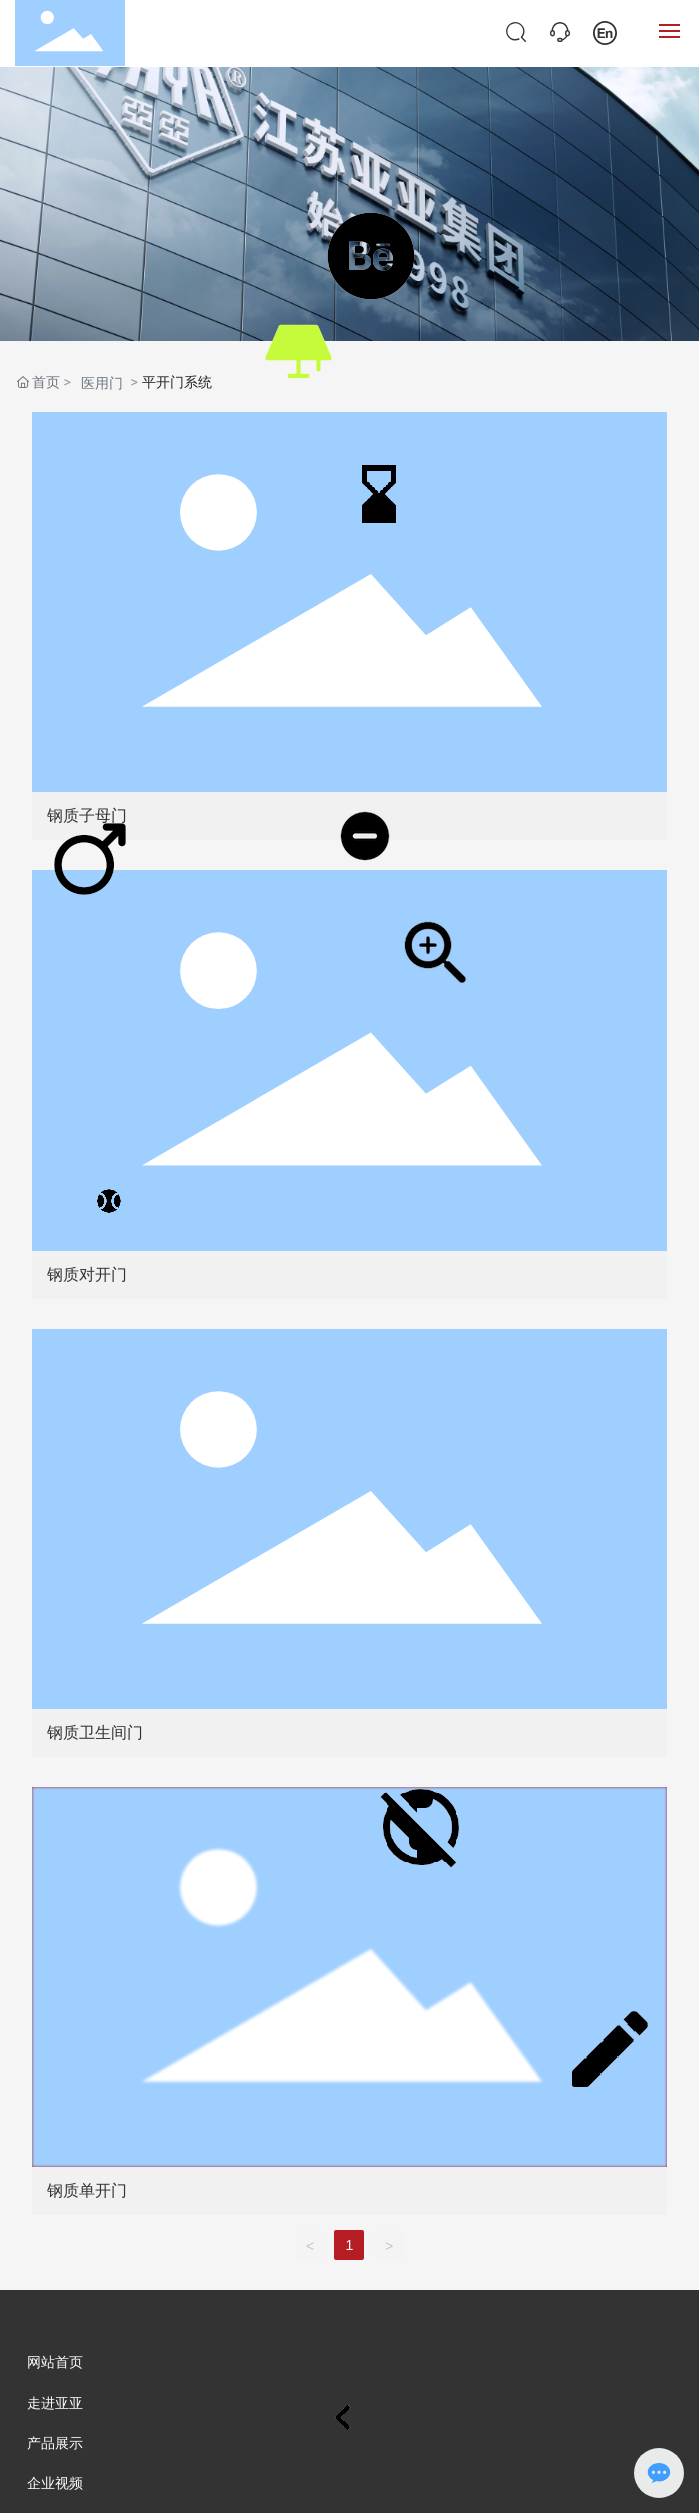 This screenshot has height=2513, width=699. What do you see at coordinates (371, 256) in the screenshot?
I see `view Behance portfolio` at bounding box center [371, 256].